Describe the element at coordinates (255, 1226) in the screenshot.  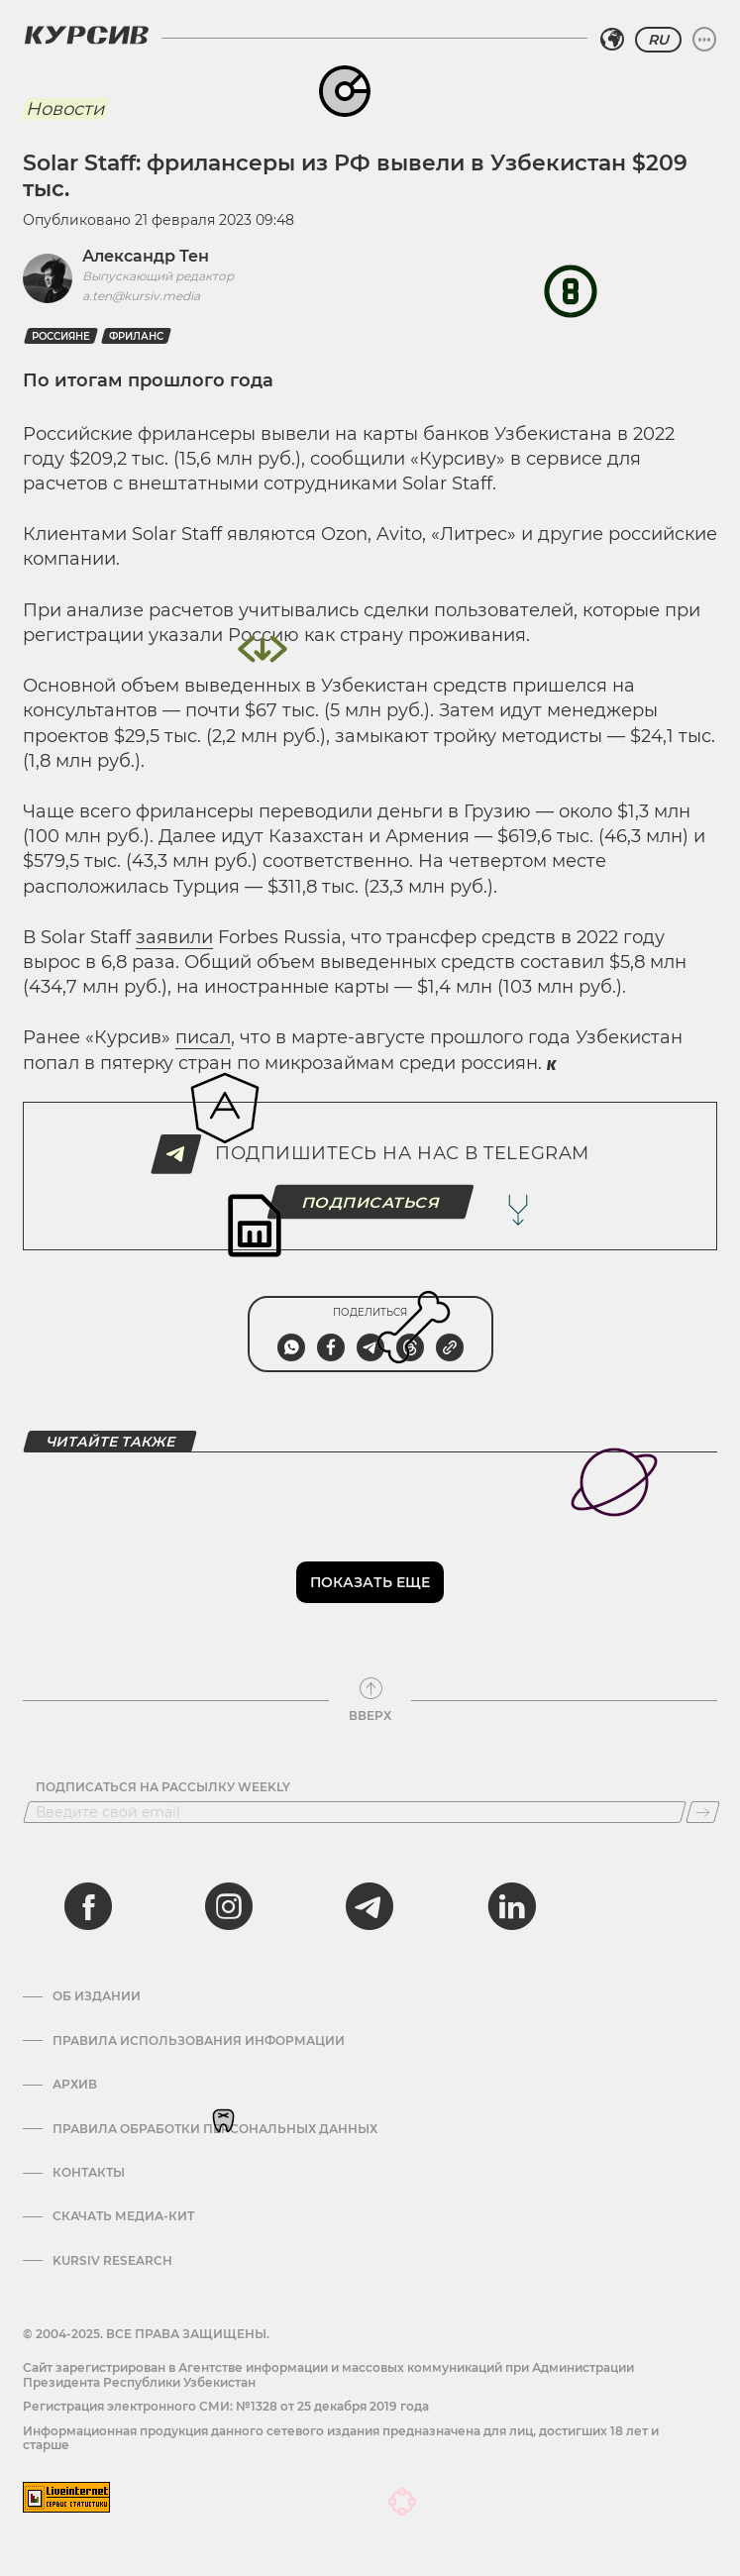
I see `manage sim card settings` at that location.